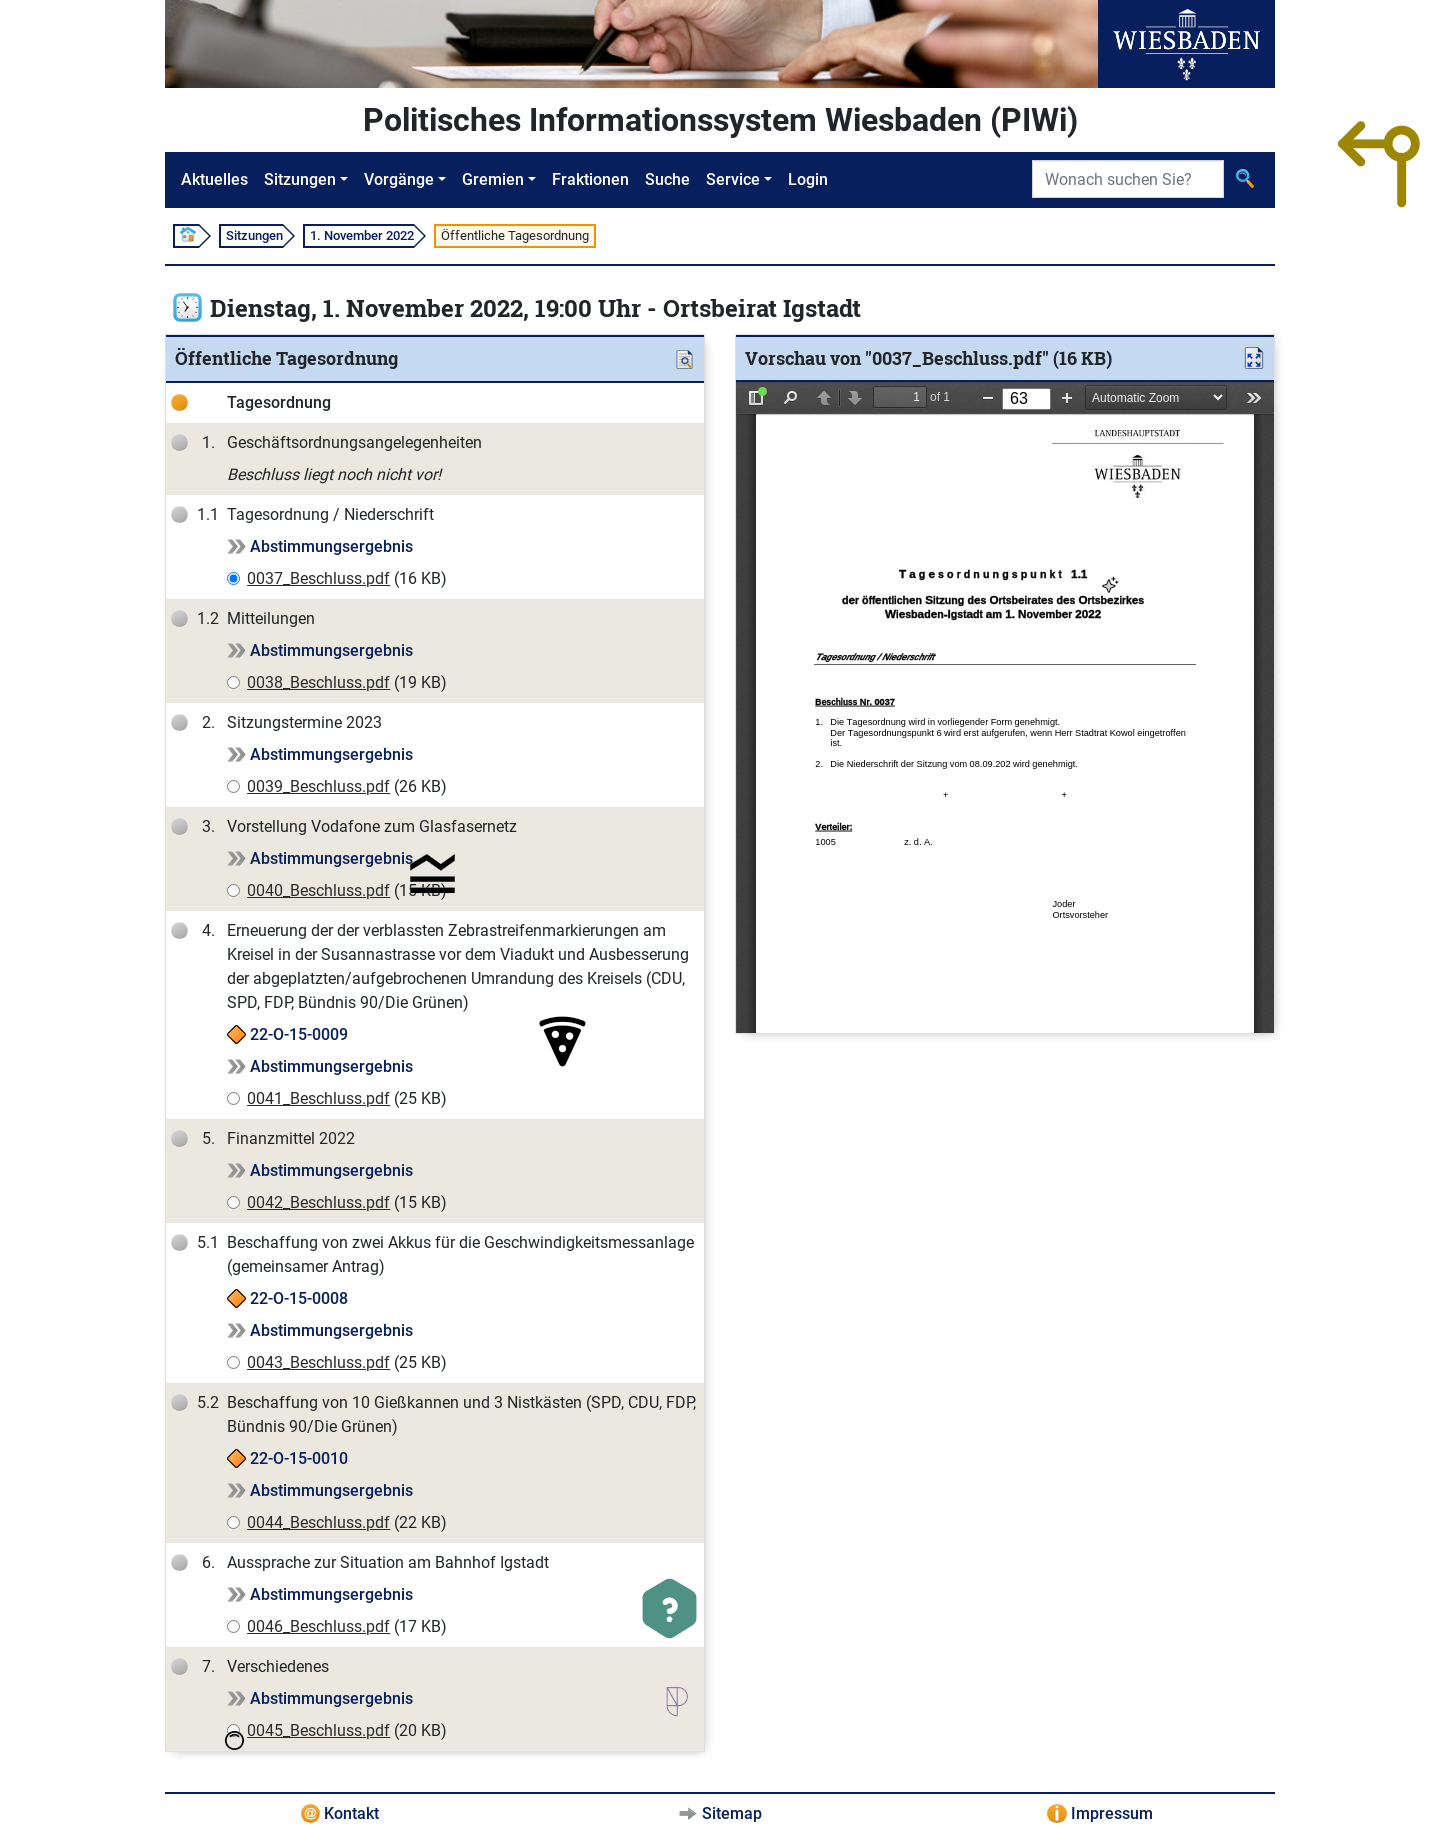  Describe the element at coordinates (562, 1041) in the screenshot. I see `browse food delivery options` at that location.